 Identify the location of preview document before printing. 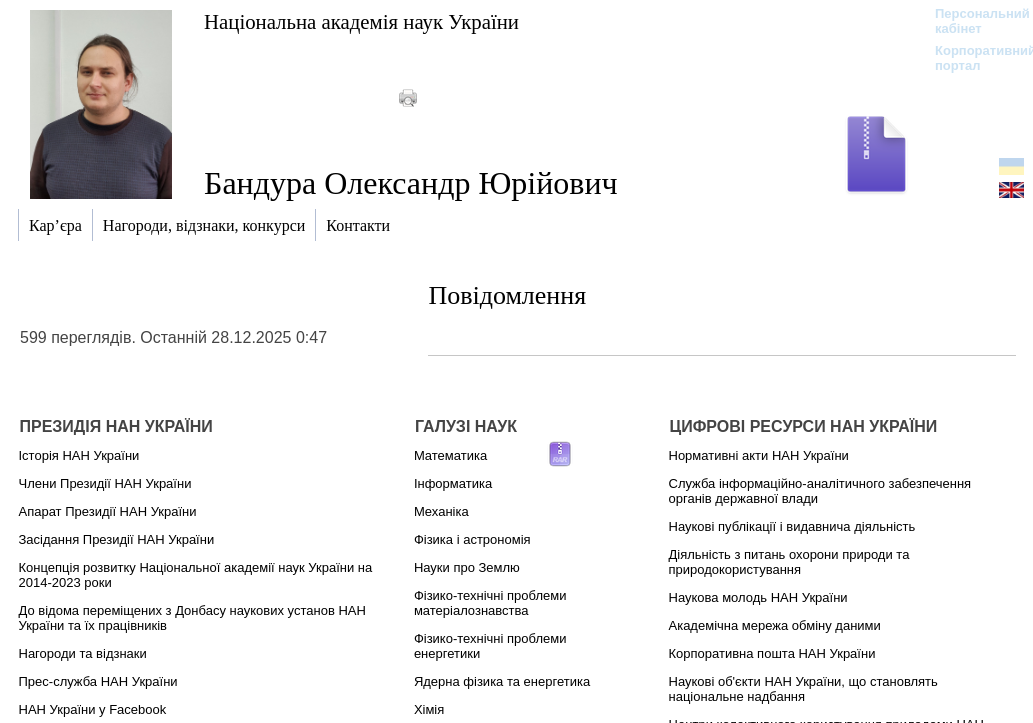
(408, 98).